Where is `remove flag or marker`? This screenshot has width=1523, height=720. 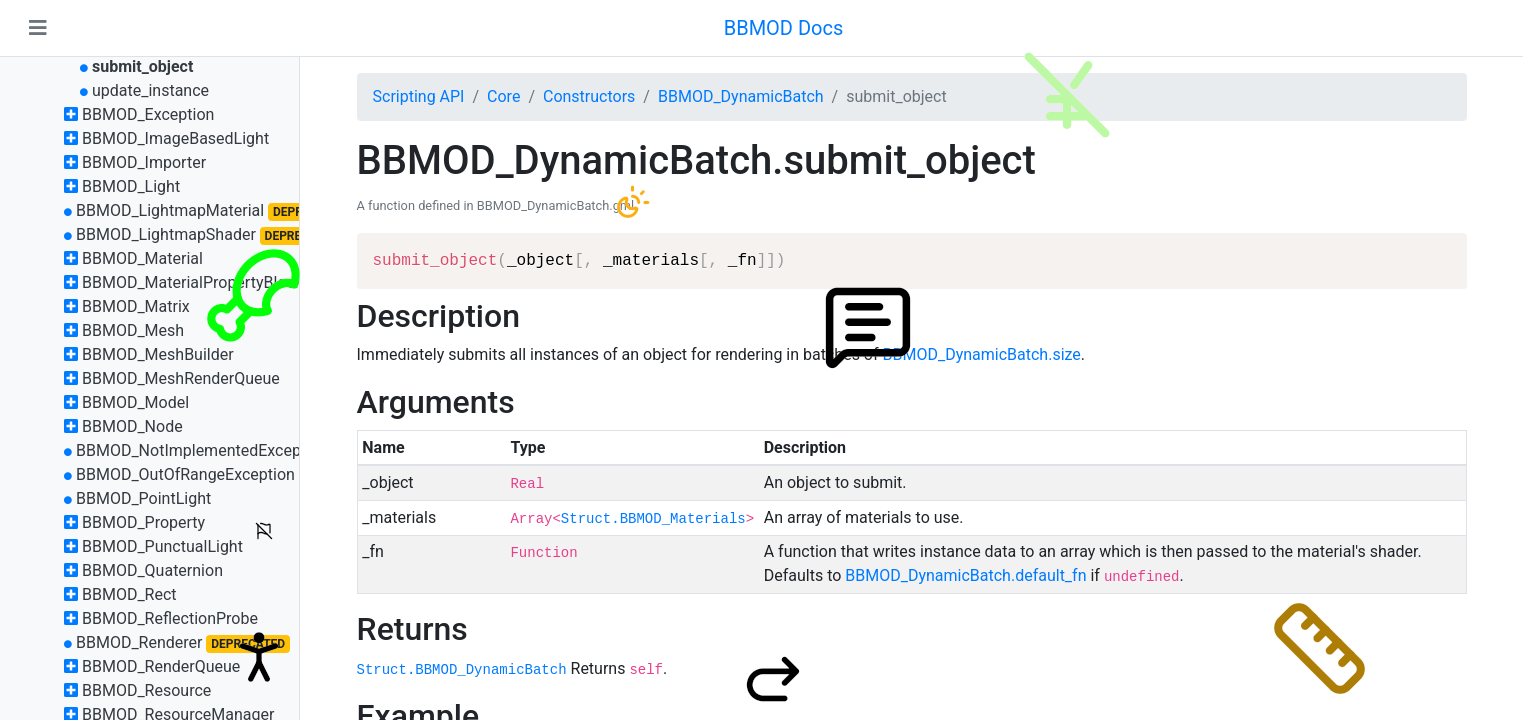
remove flag or marker is located at coordinates (264, 531).